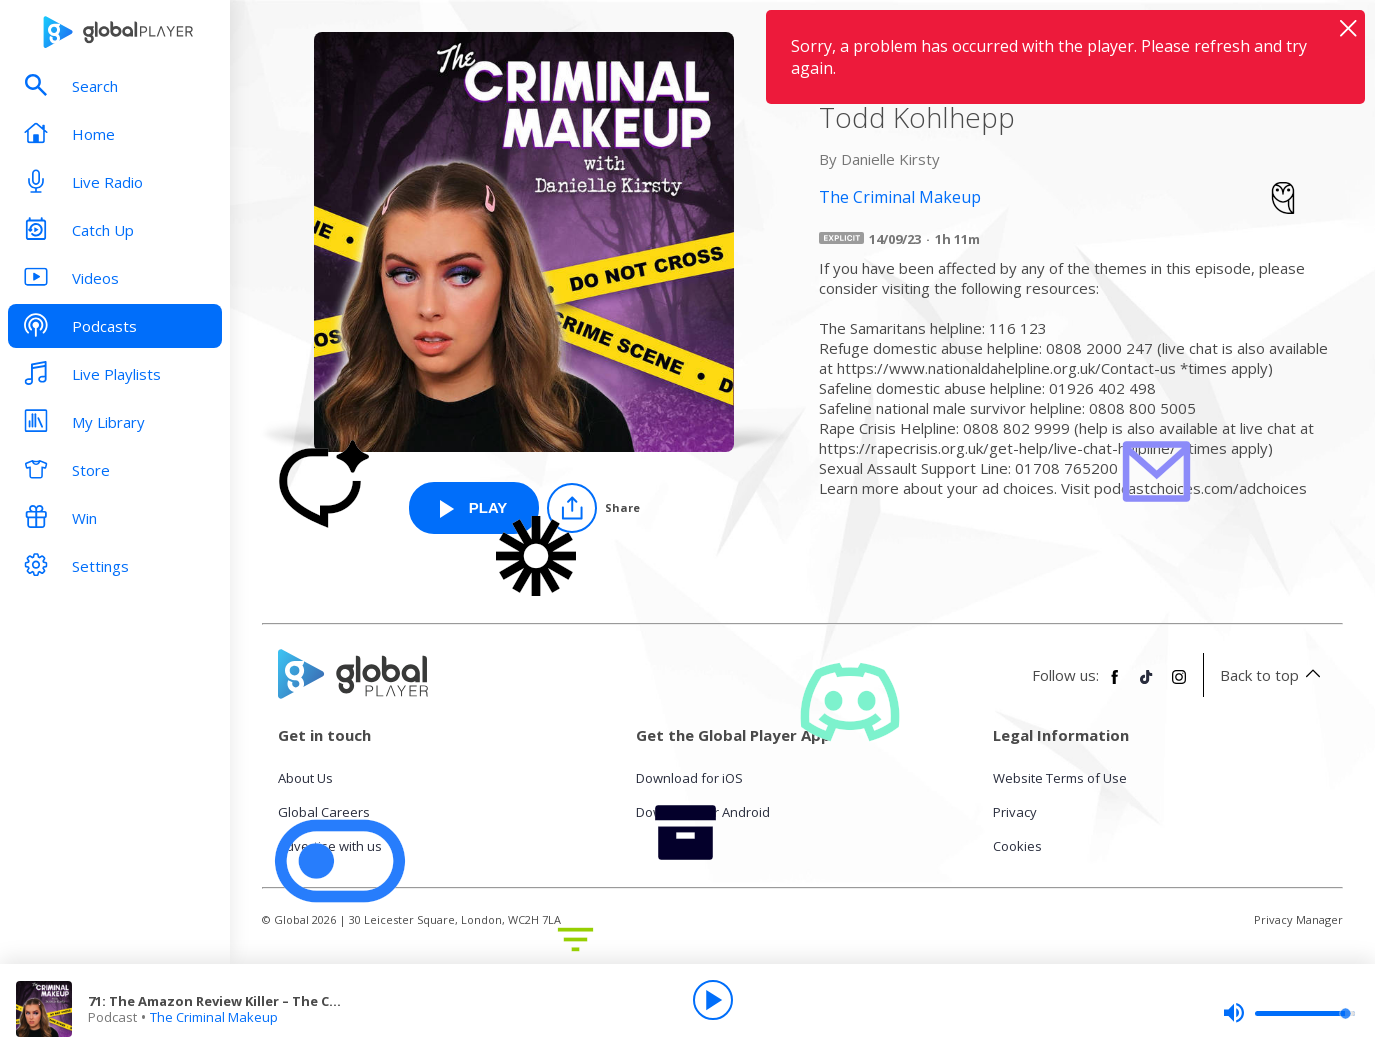 The image size is (1375, 1054). What do you see at coordinates (340, 861) in the screenshot?
I see `toggle a setting on or off` at bounding box center [340, 861].